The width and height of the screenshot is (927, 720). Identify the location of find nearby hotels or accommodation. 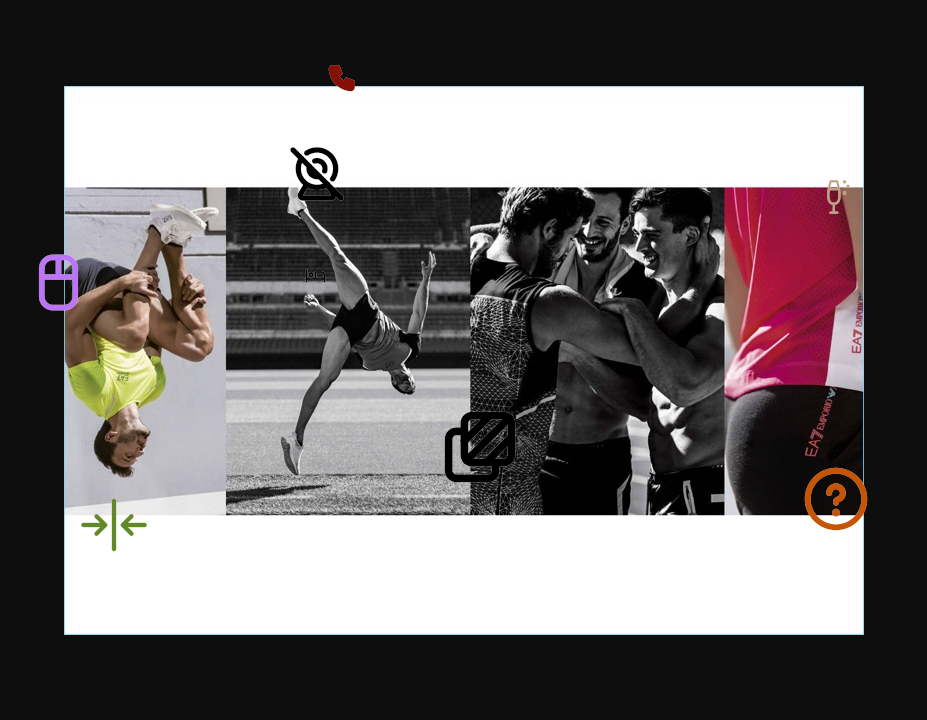
(315, 275).